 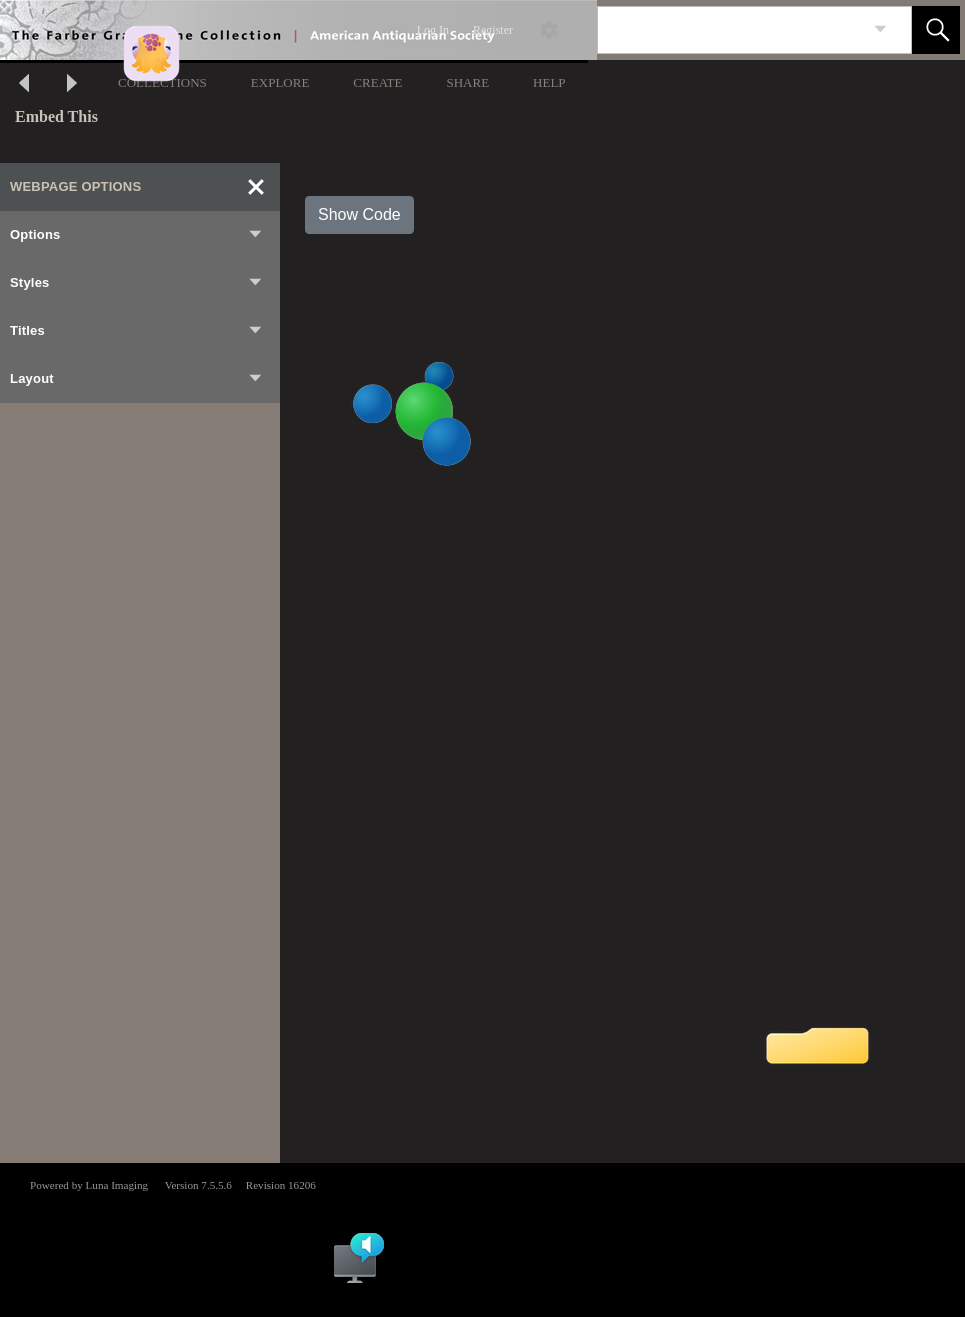 What do you see at coordinates (412, 415) in the screenshot?
I see `indicates file or folder is shared with homegroup network` at bounding box center [412, 415].